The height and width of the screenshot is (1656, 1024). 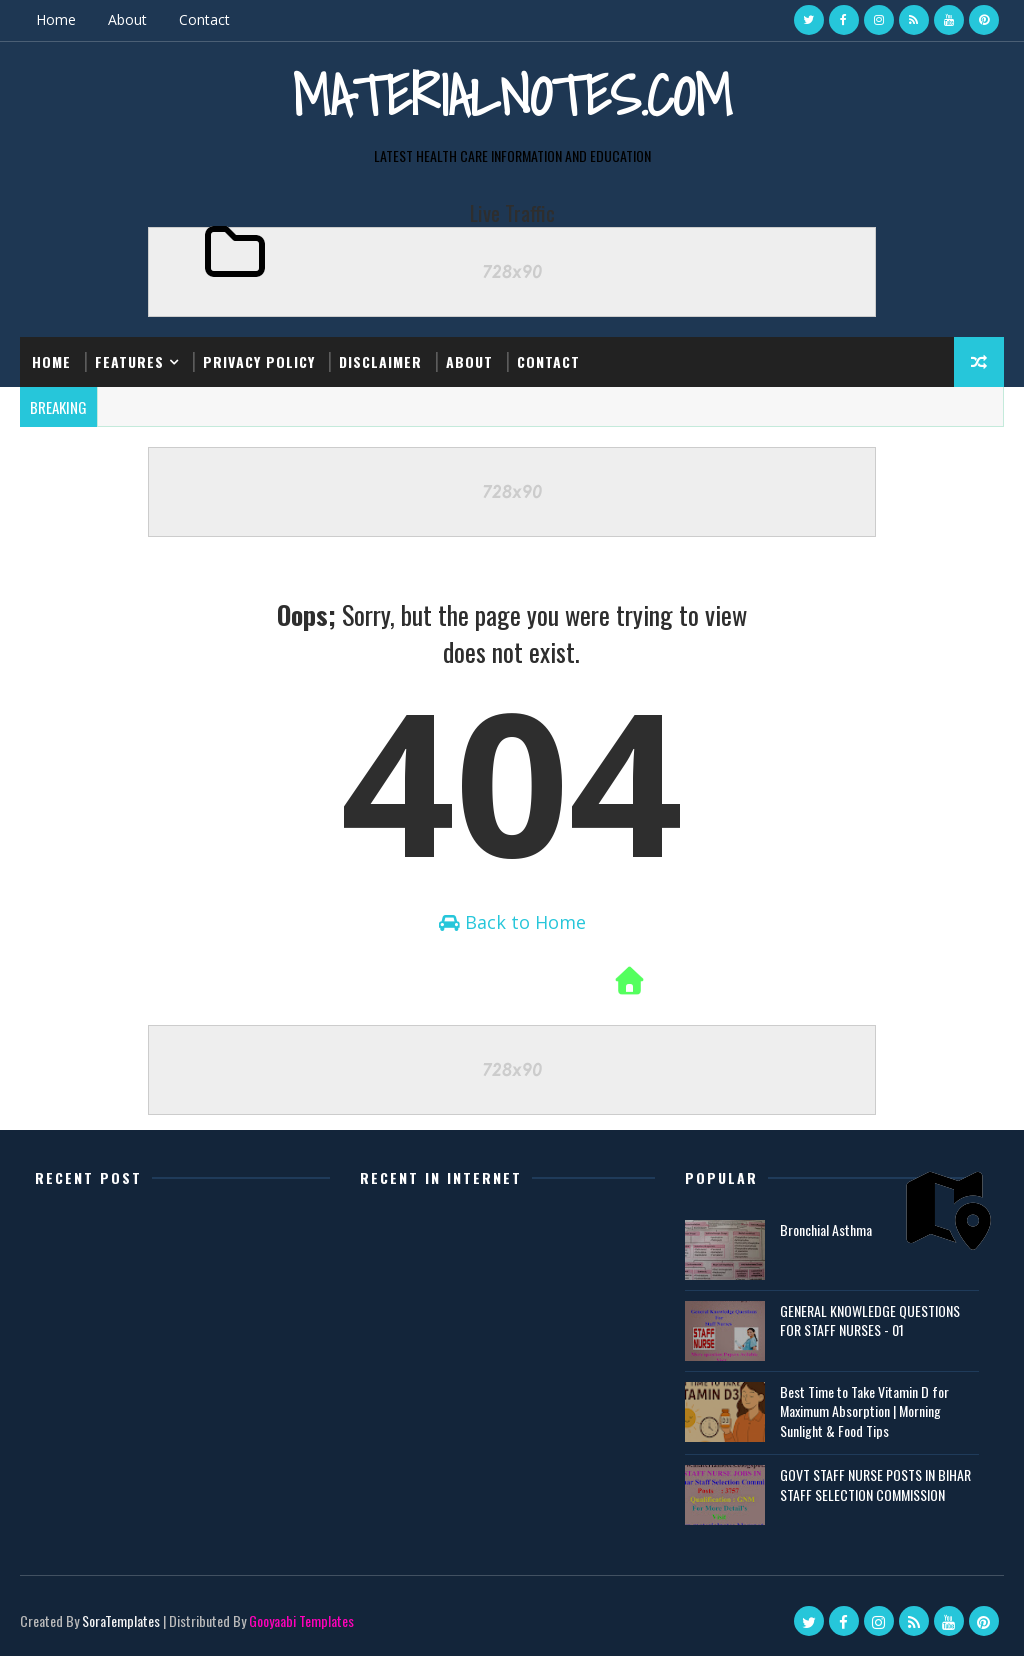 What do you see at coordinates (235, 253) in the screenshot?
I see `open folder to view files` at bounding box center [235, 253].